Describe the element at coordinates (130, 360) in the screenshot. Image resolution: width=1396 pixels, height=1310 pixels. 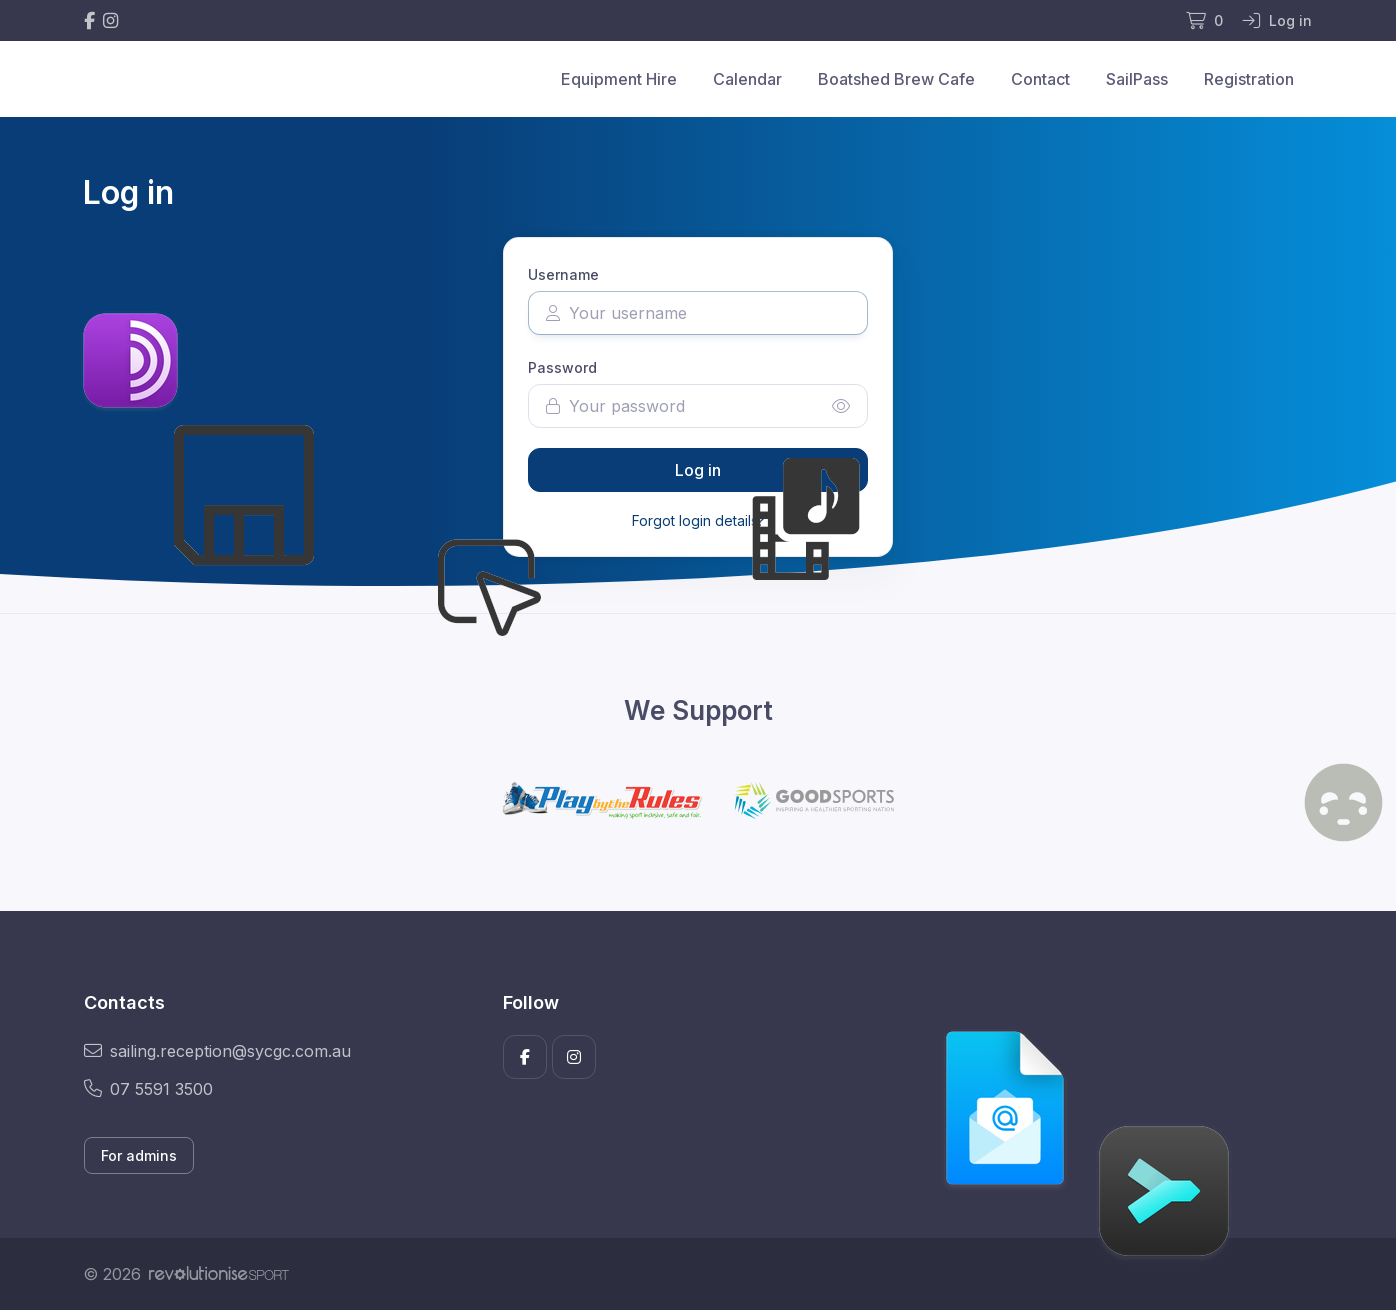
I see `launch tor browser for private browsing` at that location.